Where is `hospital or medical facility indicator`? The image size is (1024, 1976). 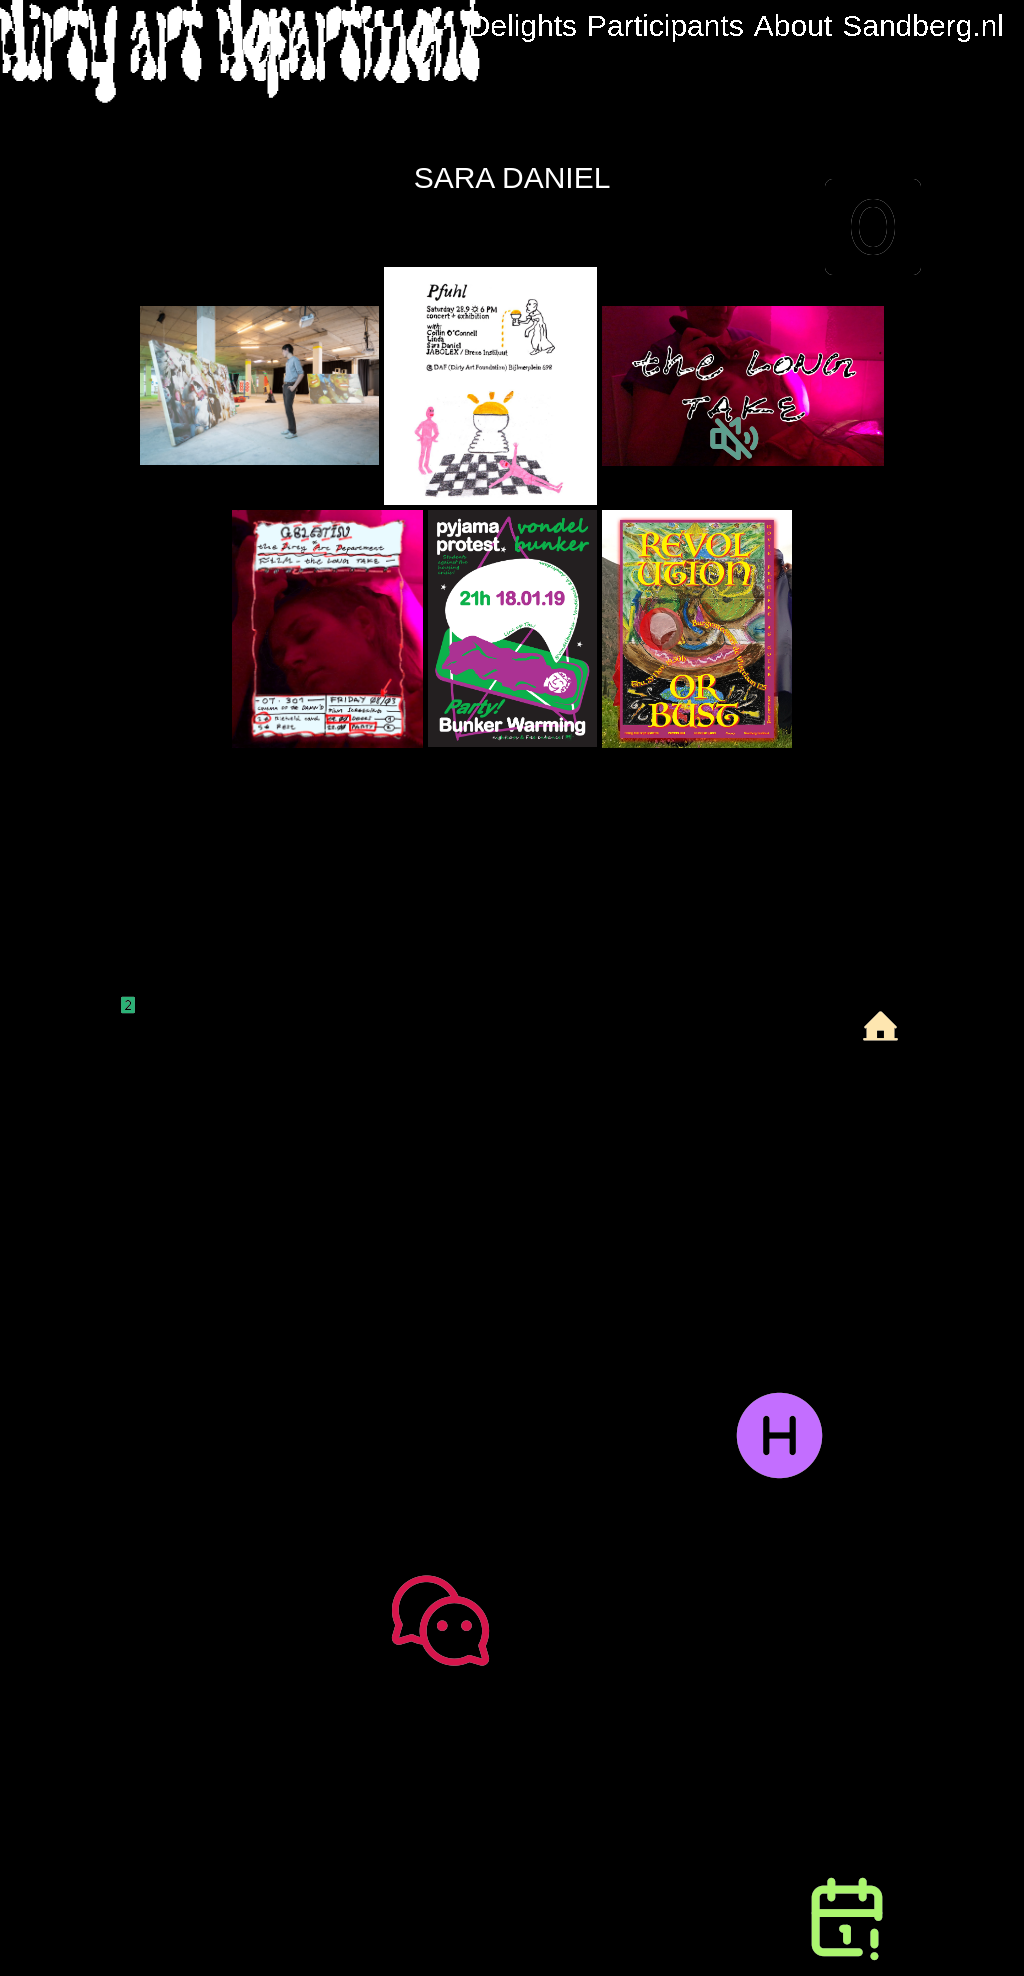
hospital or medical facility indicator is located at coordinates (779, 1435).